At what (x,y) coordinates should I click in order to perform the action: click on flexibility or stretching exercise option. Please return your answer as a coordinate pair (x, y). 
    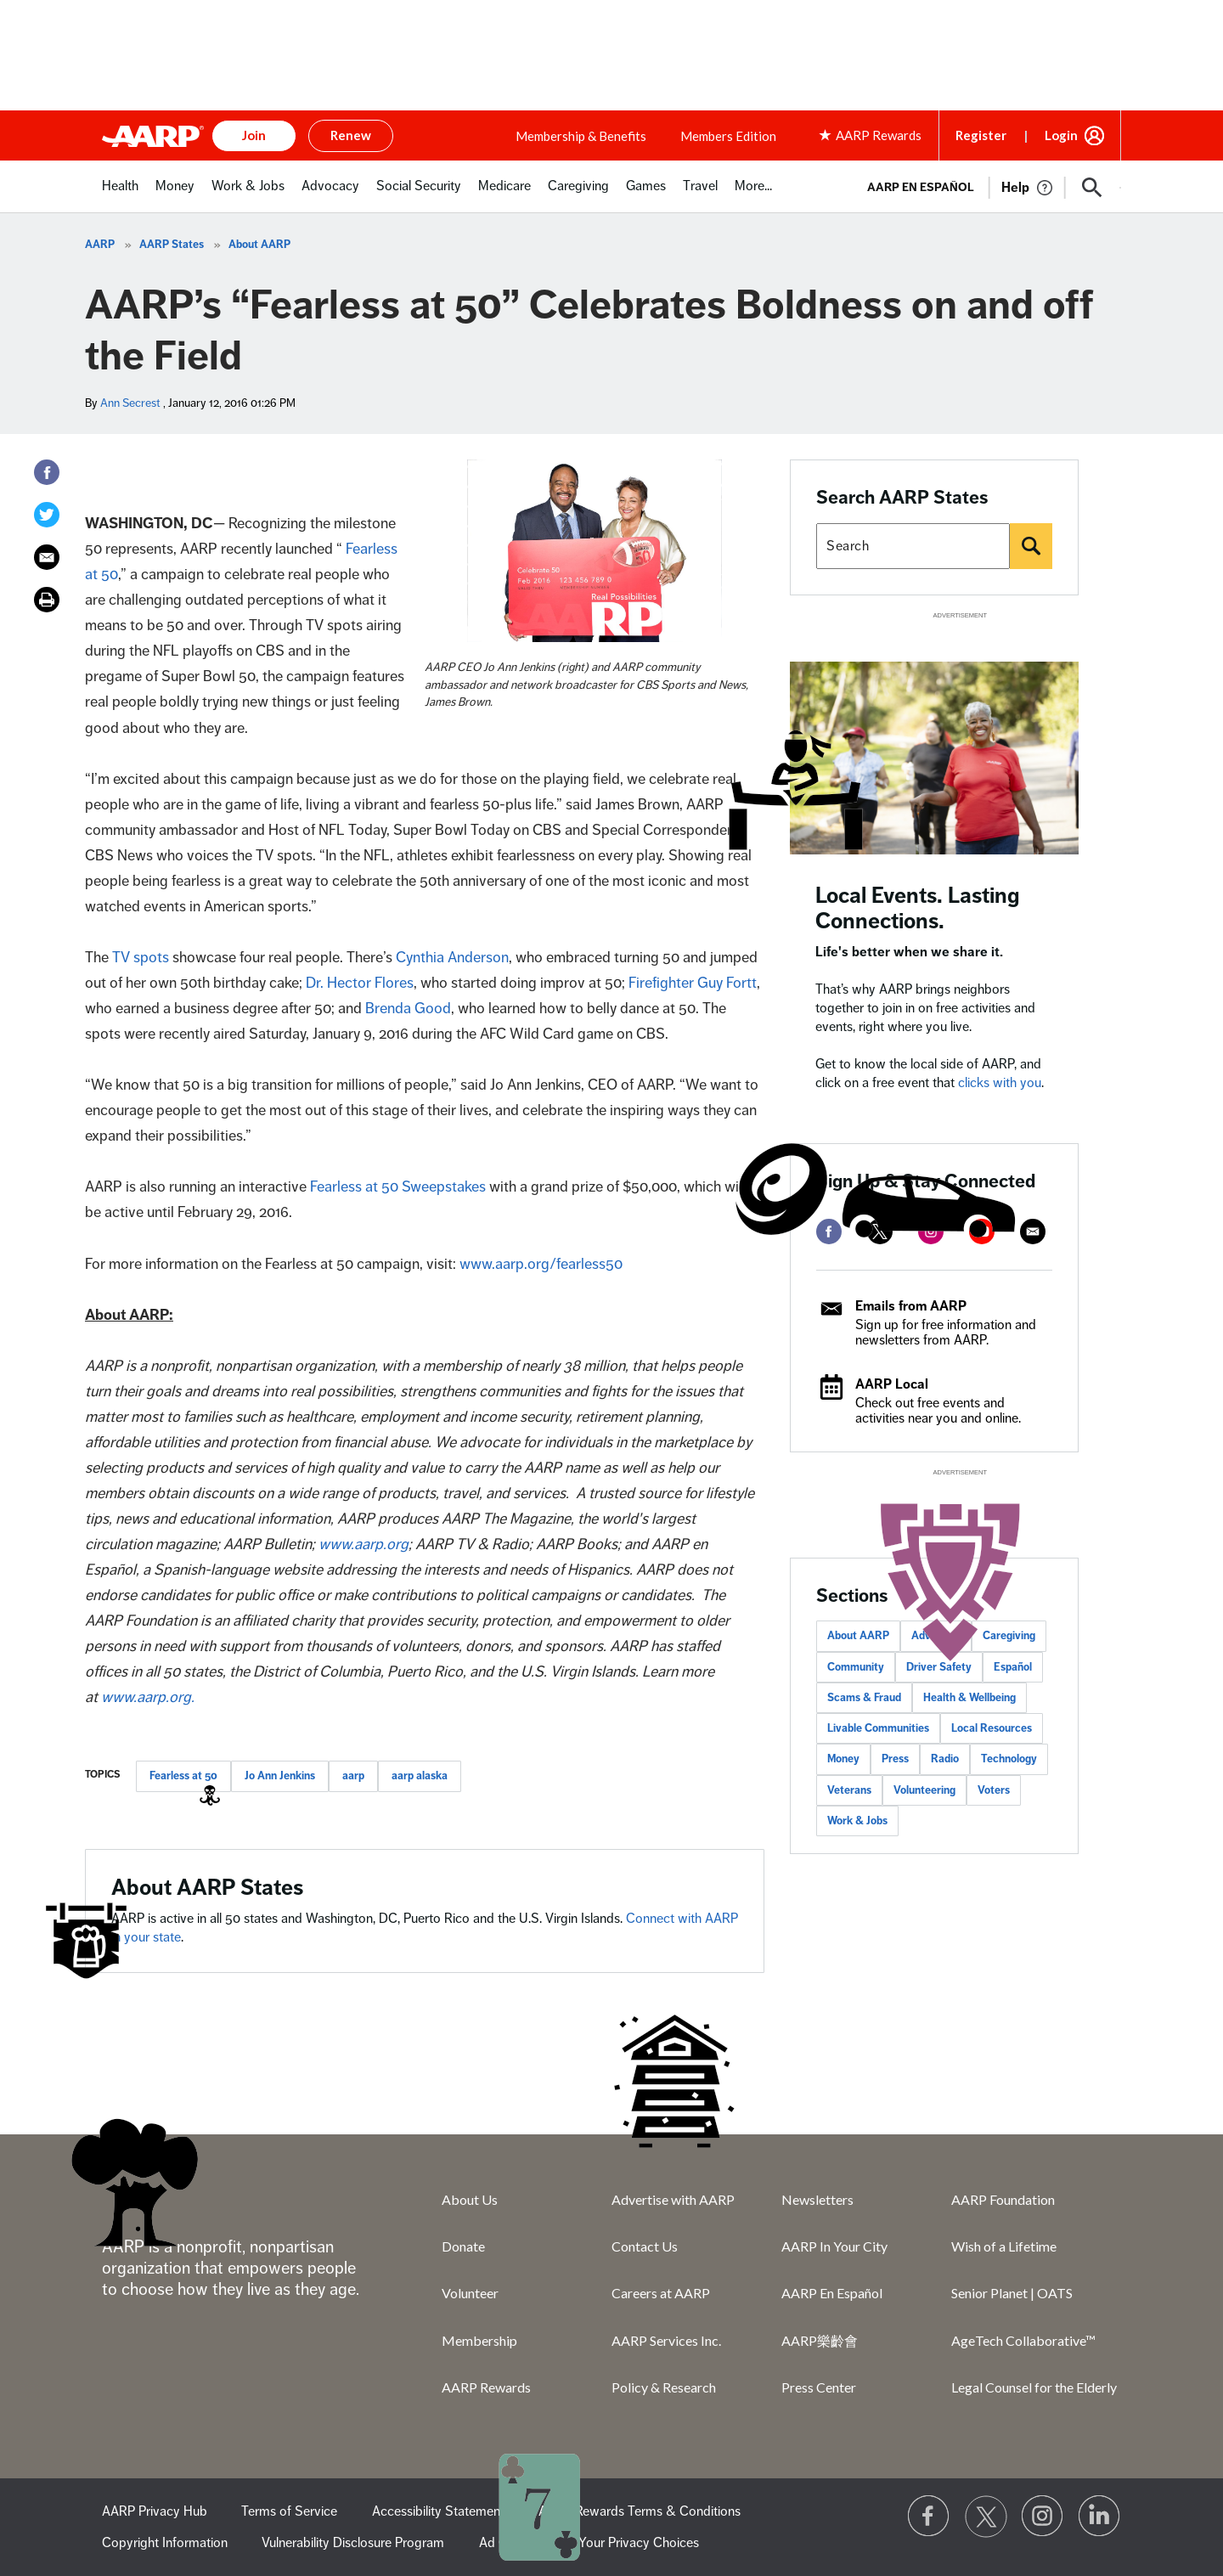
    Looking at the image, I should click on (796, 783).